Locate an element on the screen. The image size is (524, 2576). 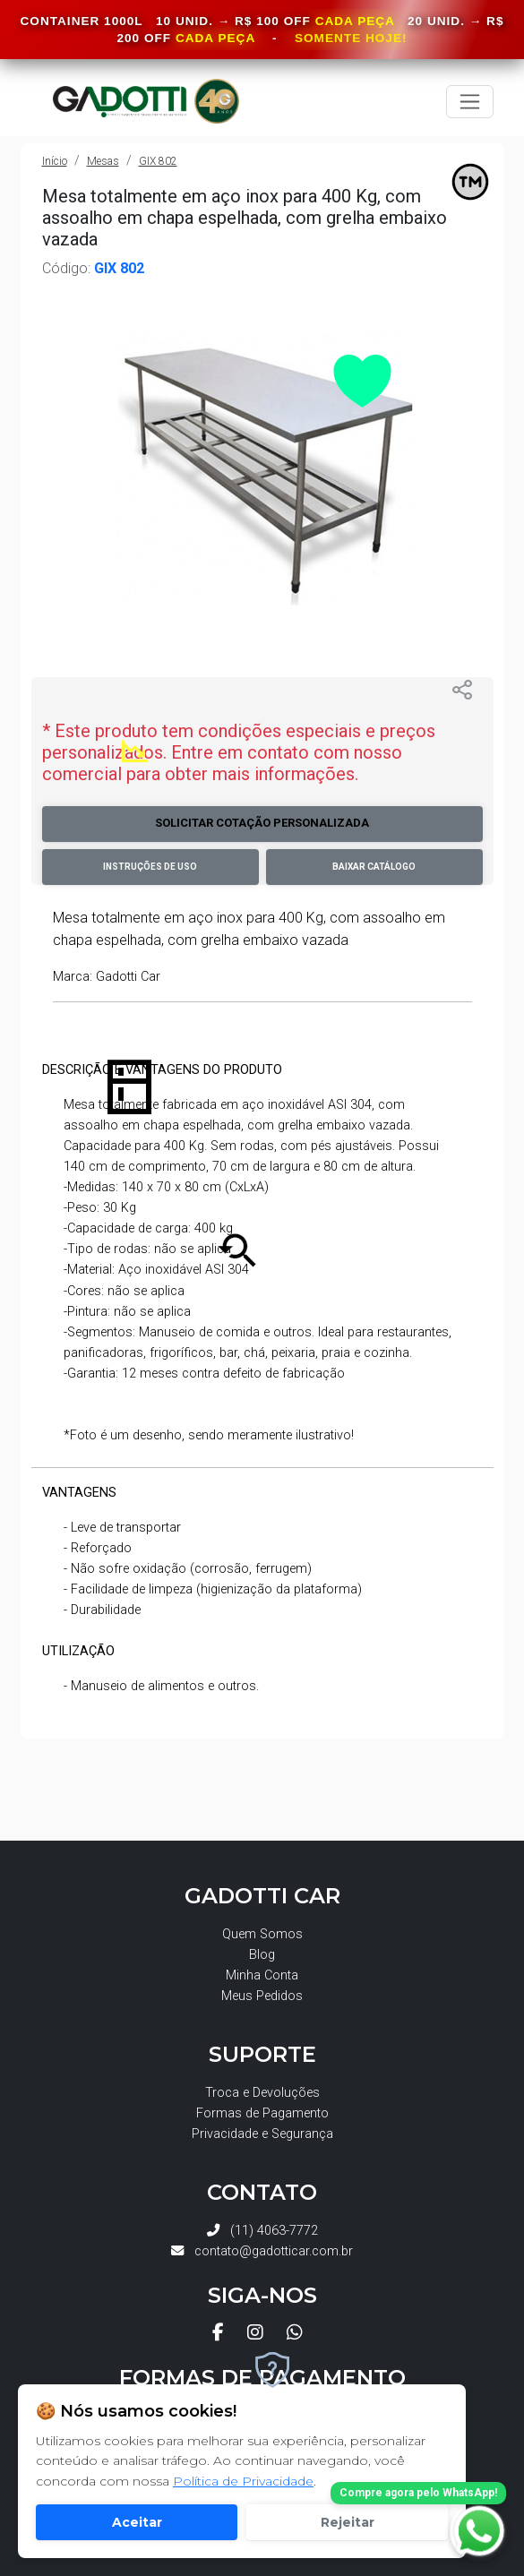
unknown or unverified workspace security status is located at coordinates (272, 2370).